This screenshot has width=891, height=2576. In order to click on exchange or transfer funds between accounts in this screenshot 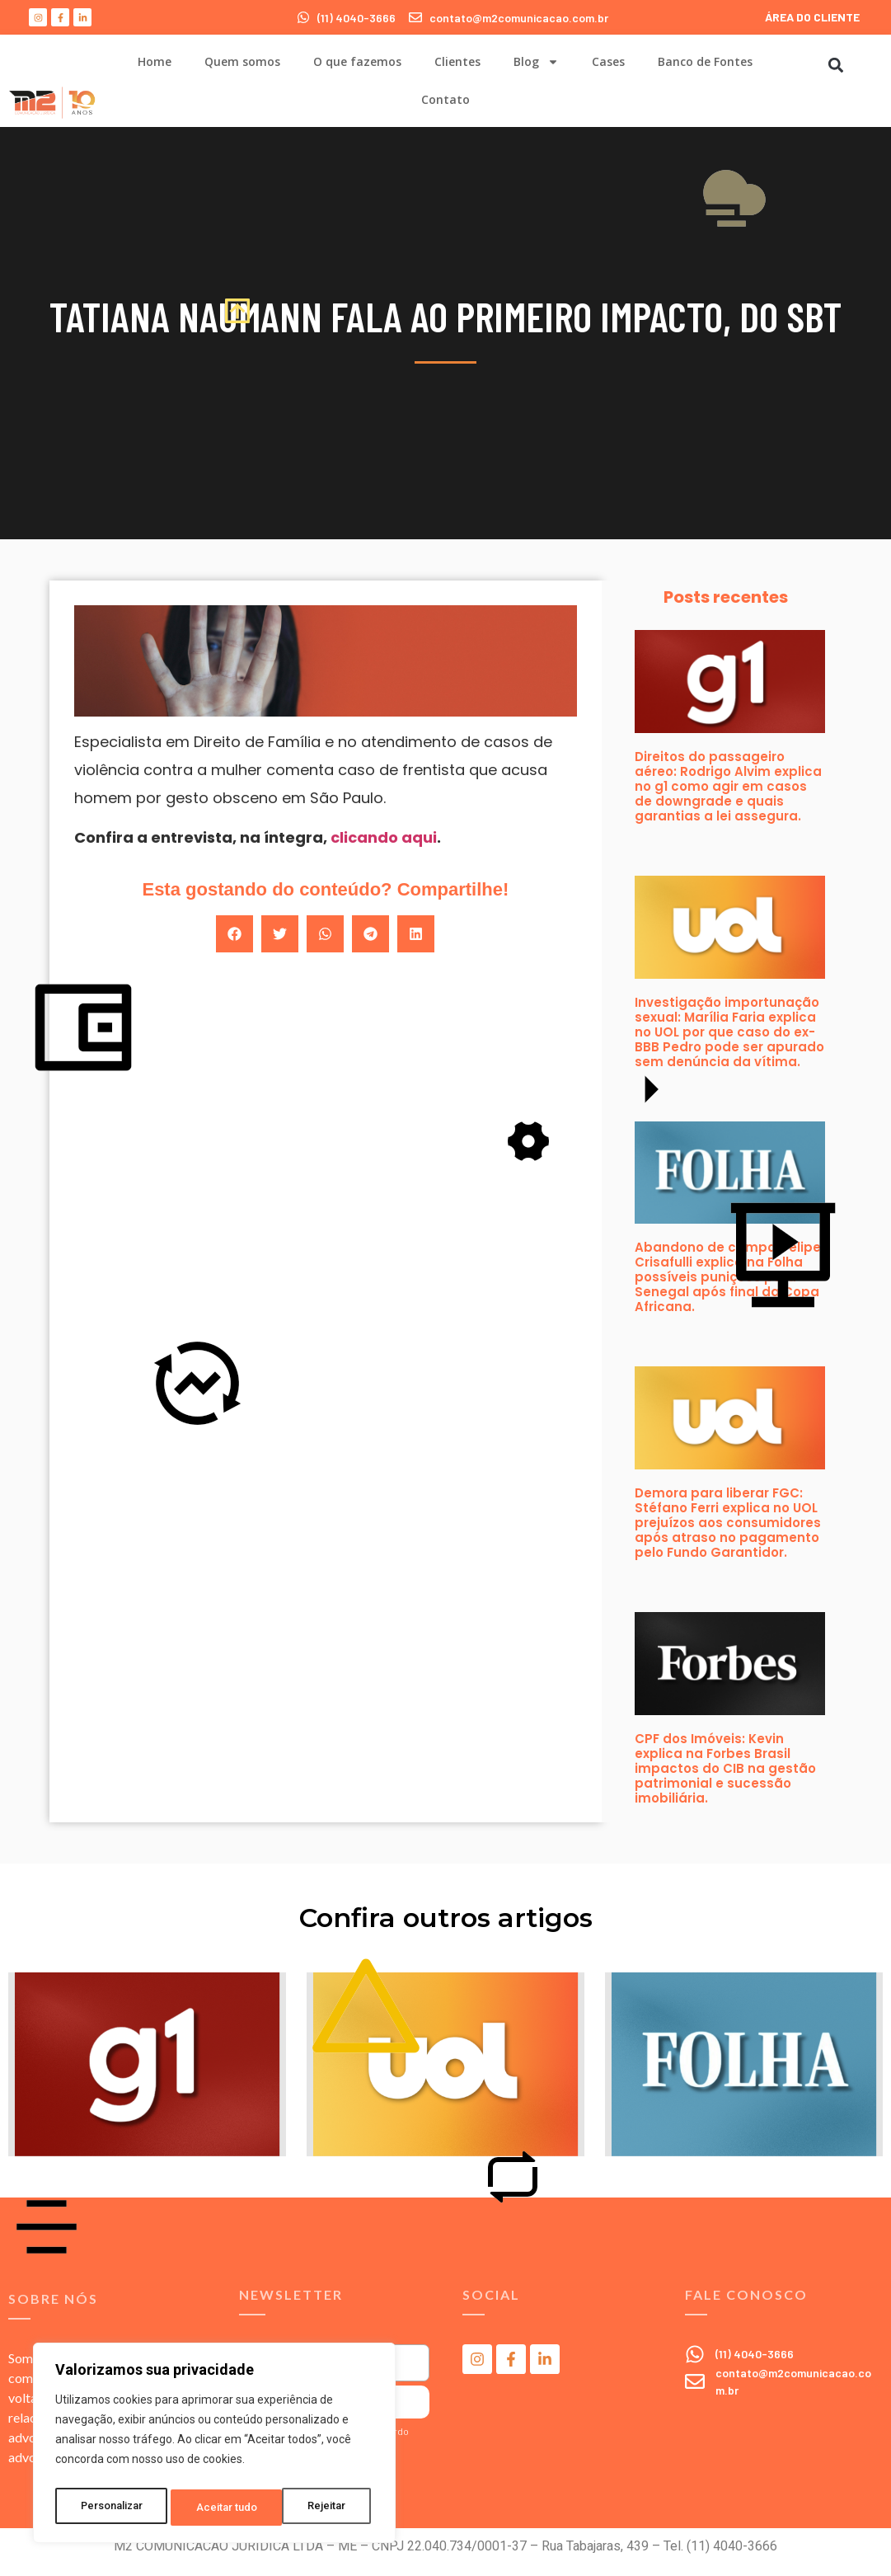, I will do `click(197, 1383)`.